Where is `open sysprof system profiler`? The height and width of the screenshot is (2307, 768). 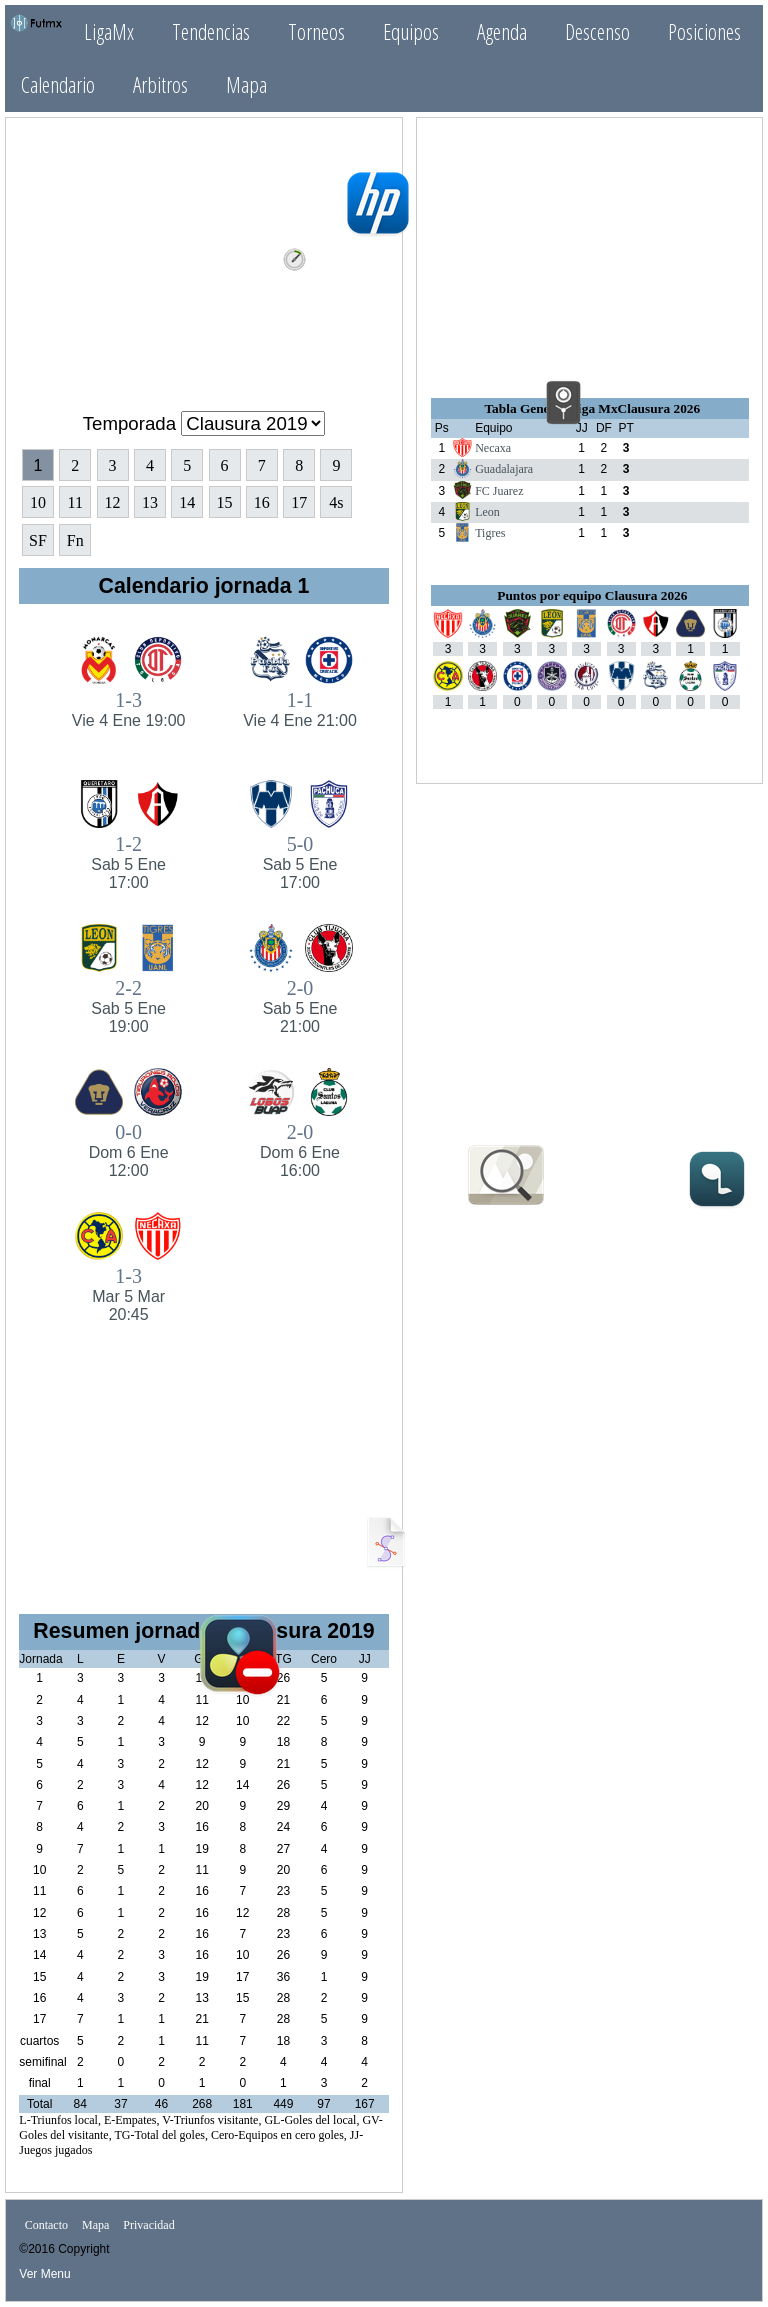
open sysprof system profiler is located at coordinates (294, 259).